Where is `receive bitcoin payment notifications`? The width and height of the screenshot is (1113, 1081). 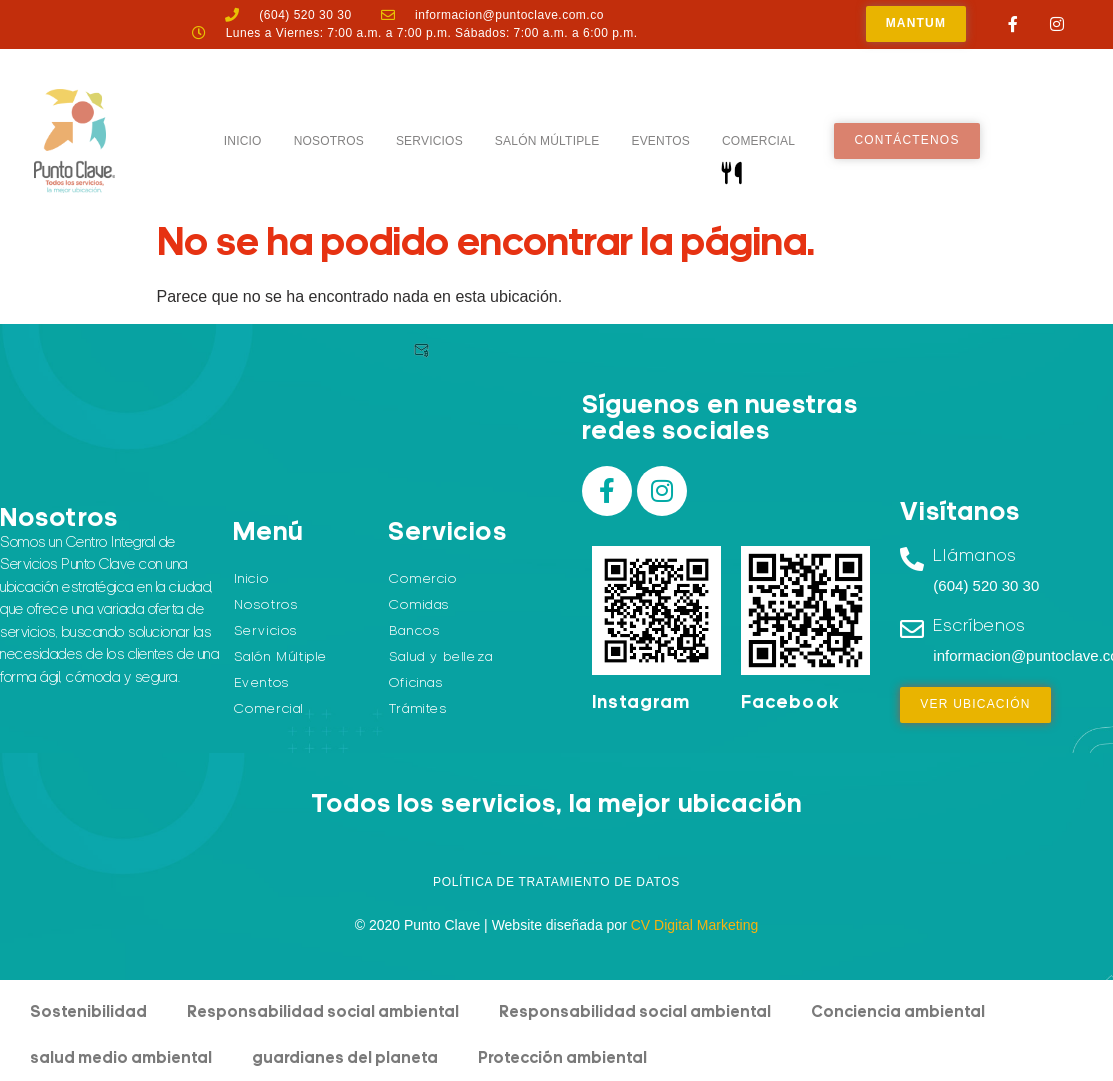 receive bitcoin payment notifications is located at coordinates (421, 349).